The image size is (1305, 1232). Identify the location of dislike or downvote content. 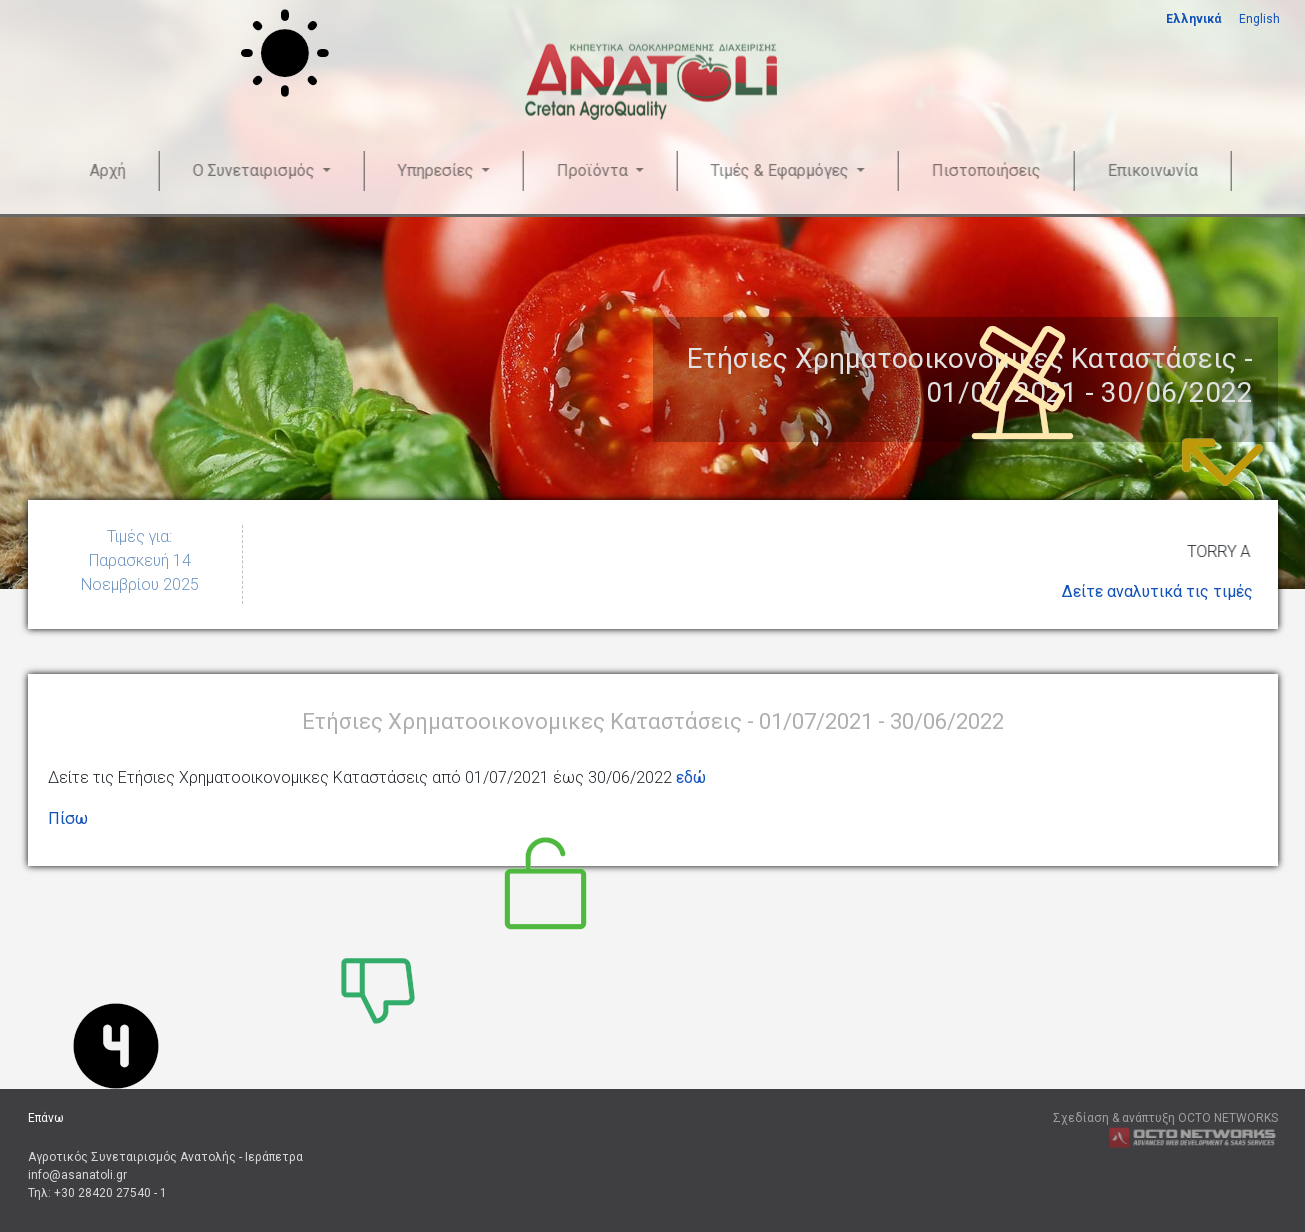
(378, 987).